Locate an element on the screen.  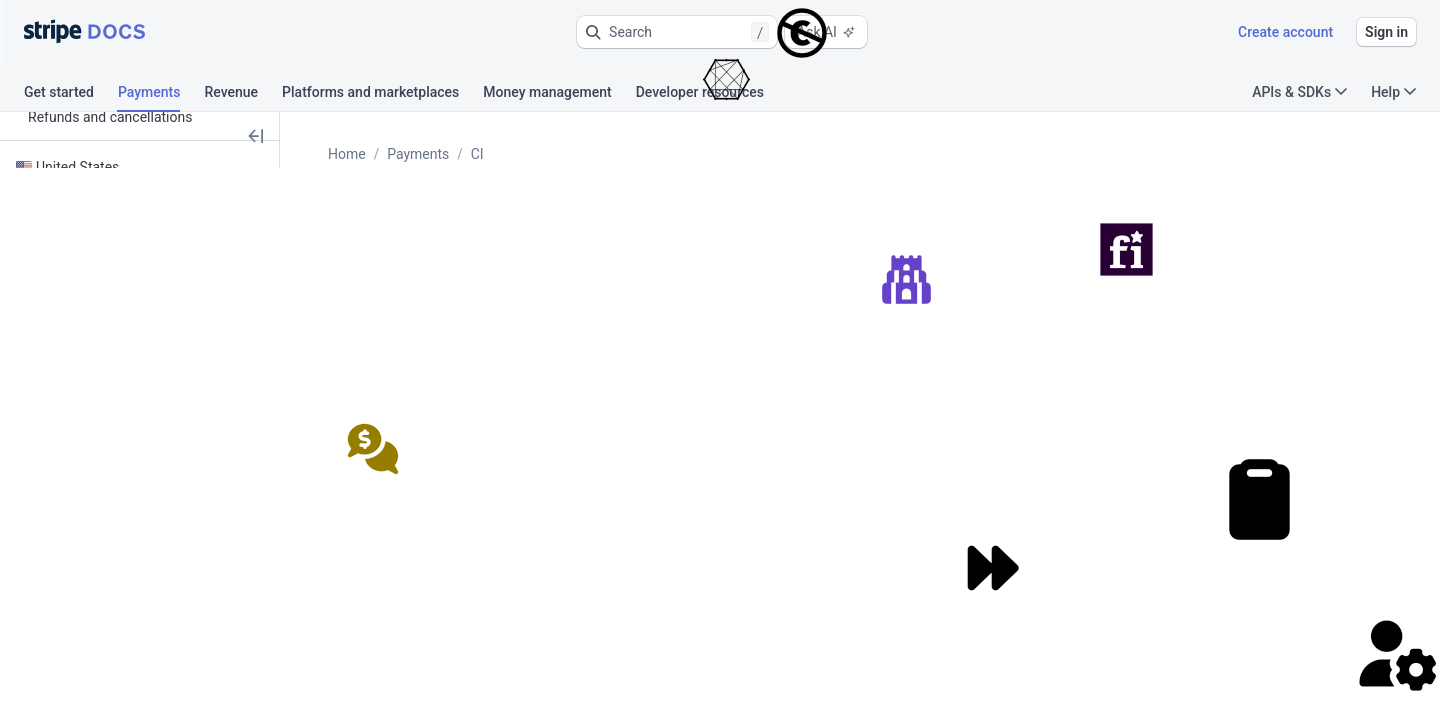
fonticons brand logo is located at coordinates (1126, 249).